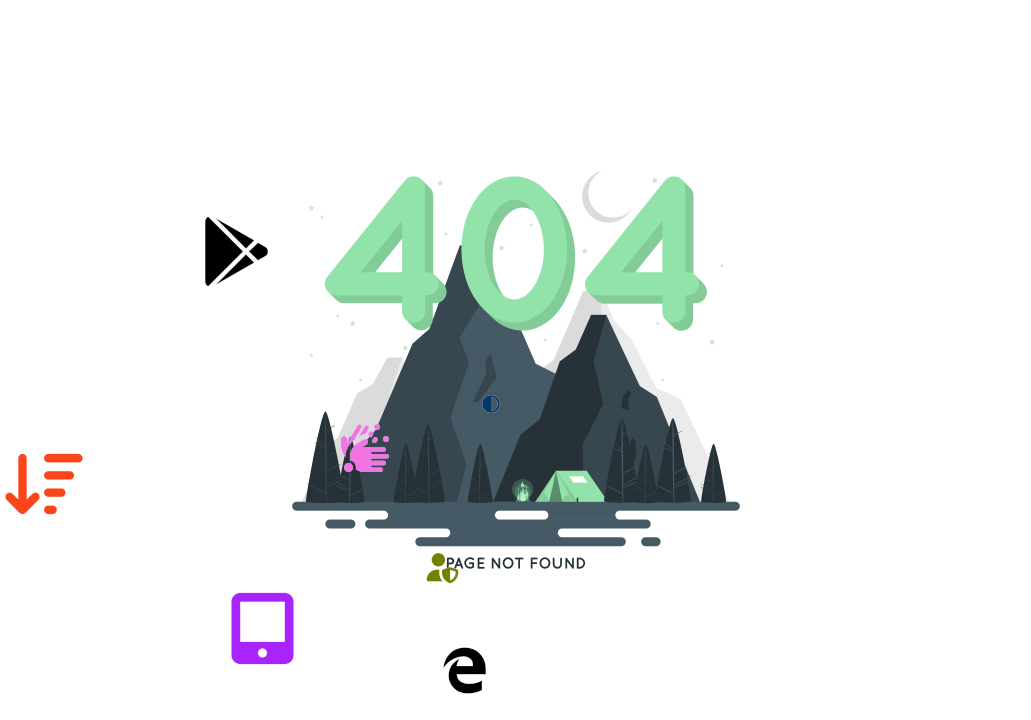  What do you see at coordinates (442, 567) in the screenshot?
I see `access user privacy and security settings` at bounding box center [442, 567].